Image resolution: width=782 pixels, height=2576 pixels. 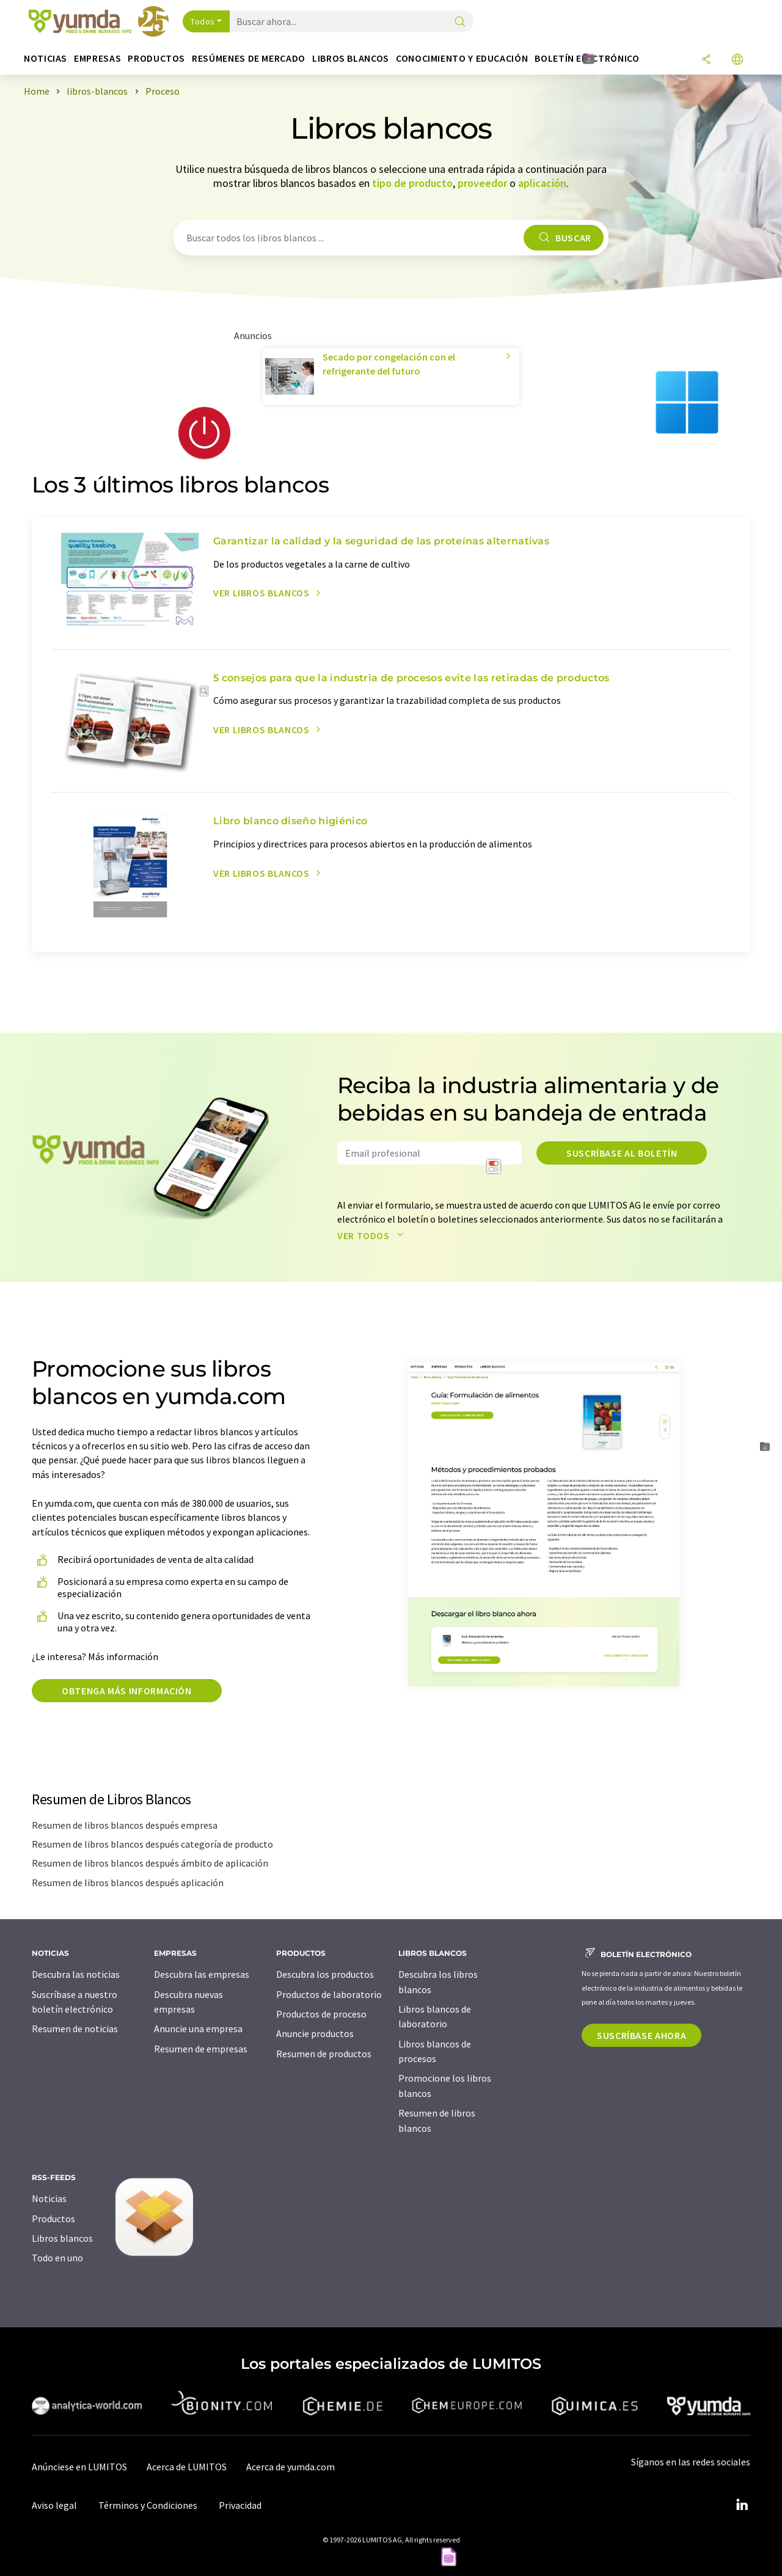 I want to click on open the log viewer application, so click(x=204, y=691).